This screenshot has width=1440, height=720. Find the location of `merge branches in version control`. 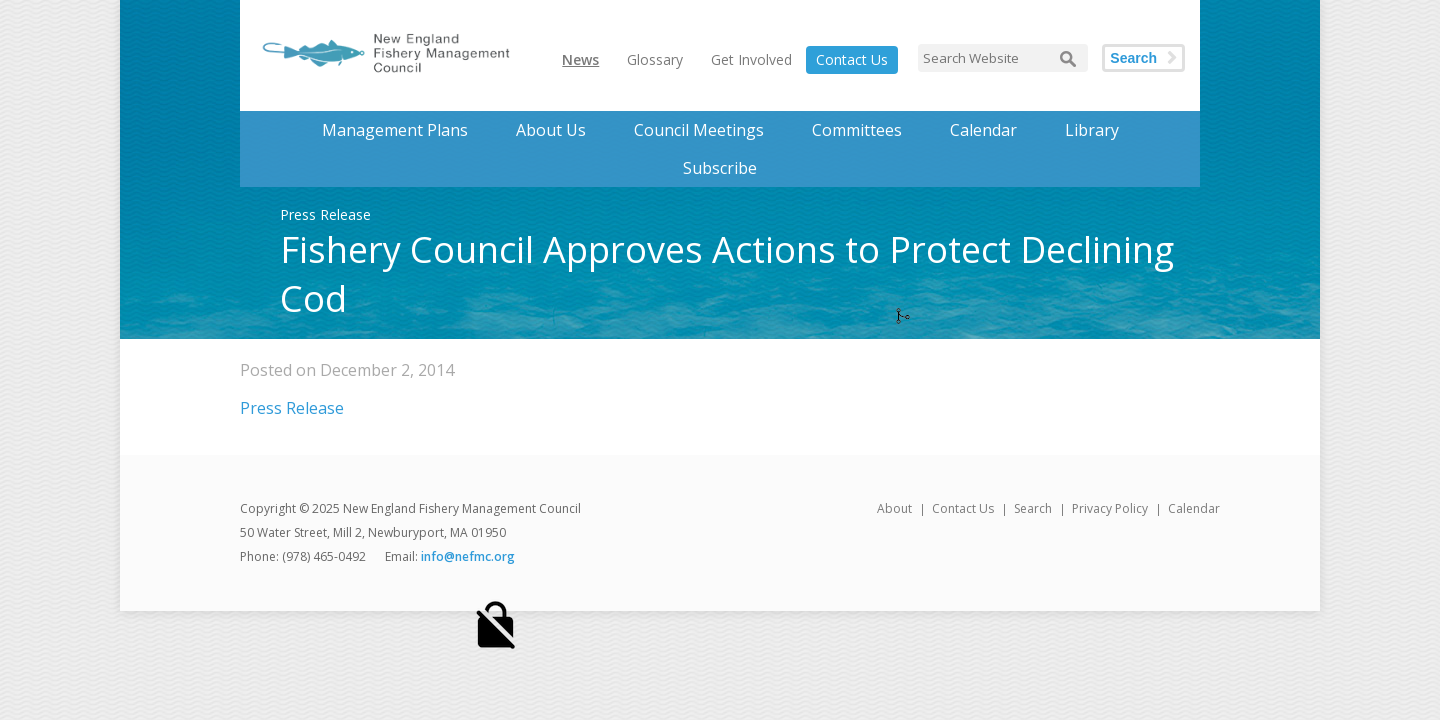

merge branches in version control is located at coordinates (903, 316).